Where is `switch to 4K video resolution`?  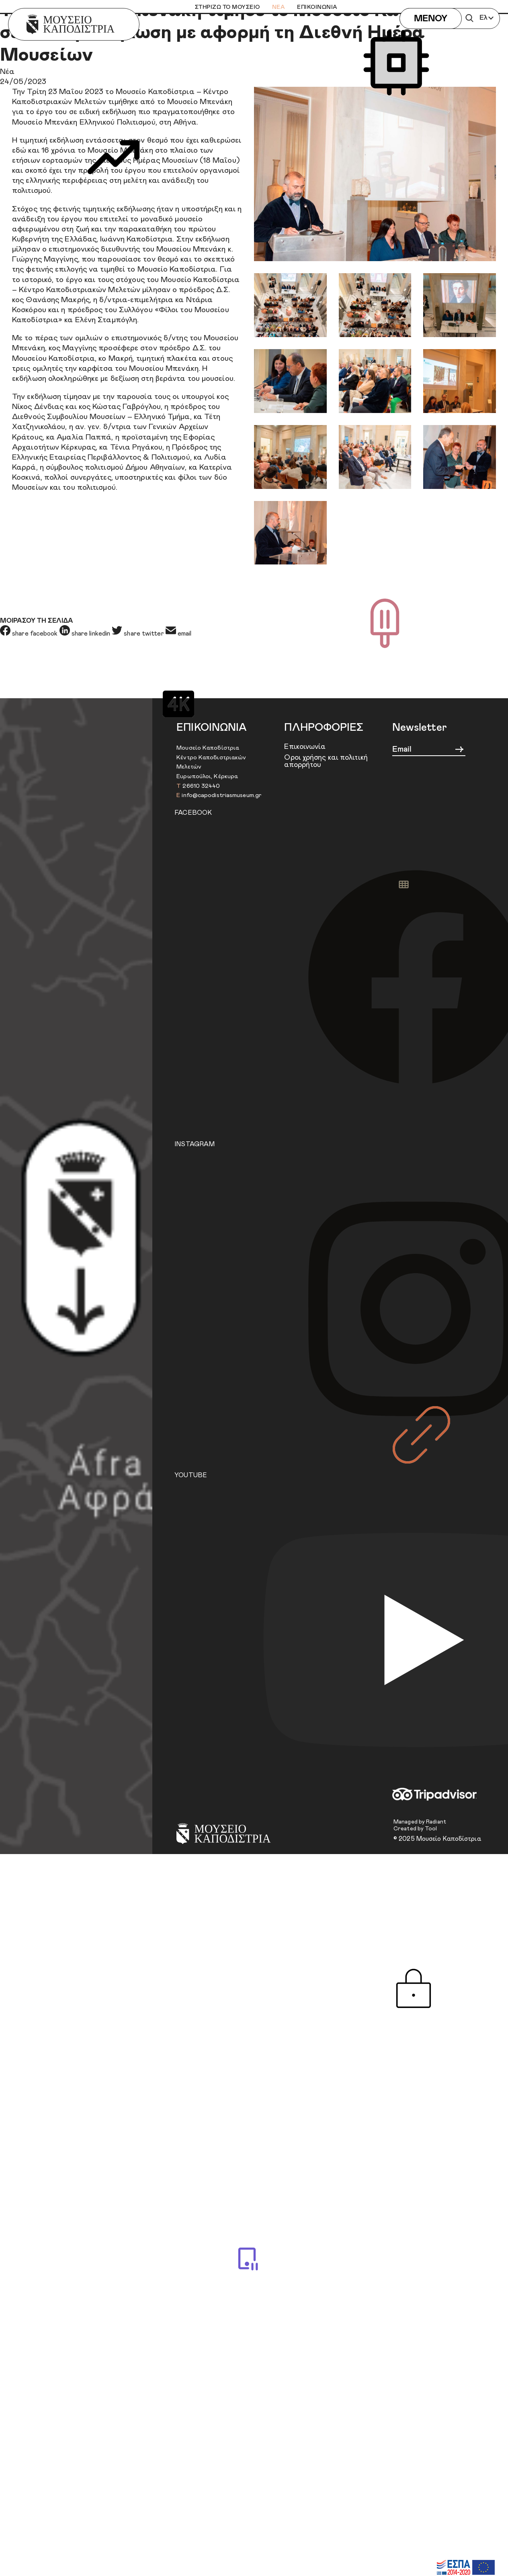
switch to 4K video resolution is located at coordinates (178, 704).